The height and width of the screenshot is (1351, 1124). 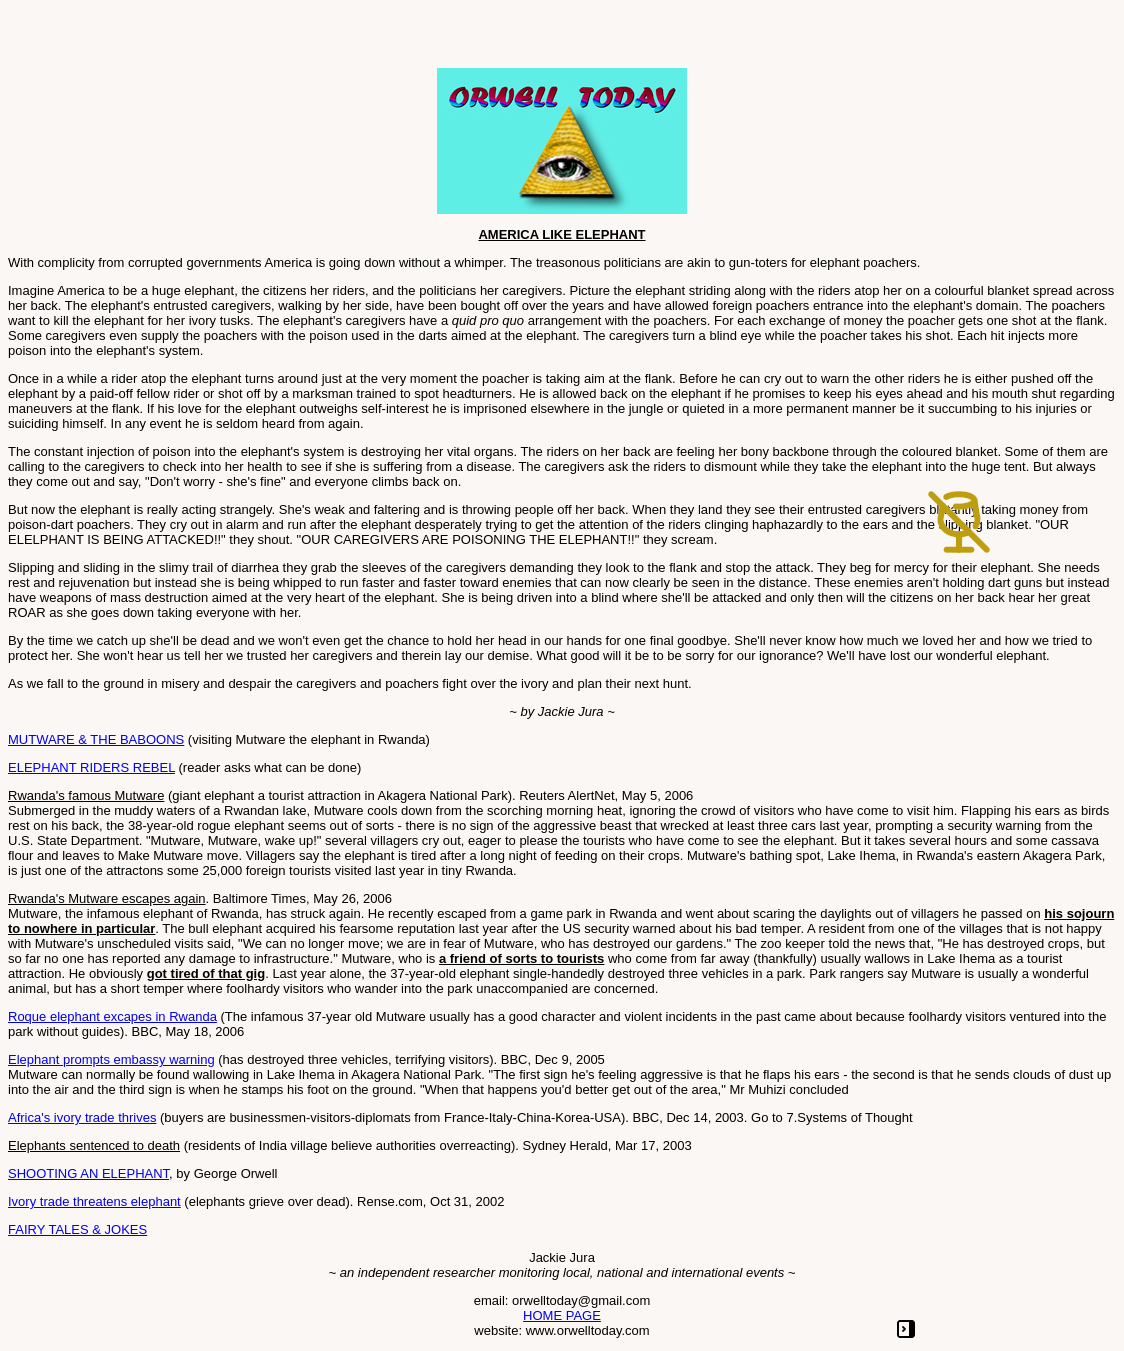 I want to click on indicates no drinks allowed, so click(x=959, y=522).